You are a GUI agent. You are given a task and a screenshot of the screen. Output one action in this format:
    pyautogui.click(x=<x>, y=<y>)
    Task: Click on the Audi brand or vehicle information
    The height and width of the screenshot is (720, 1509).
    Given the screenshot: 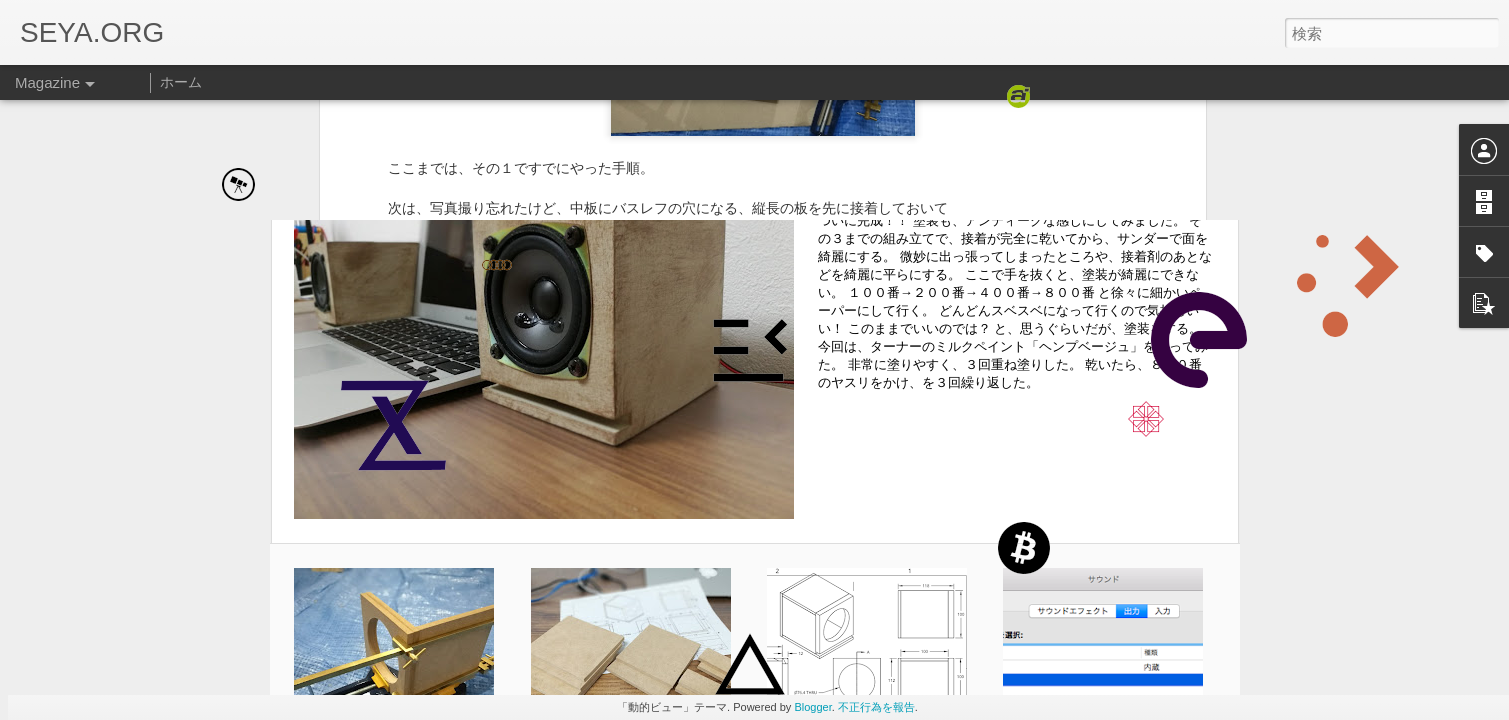 What is the action you would take?
    pyautogui.click(x=497, y=265)
    